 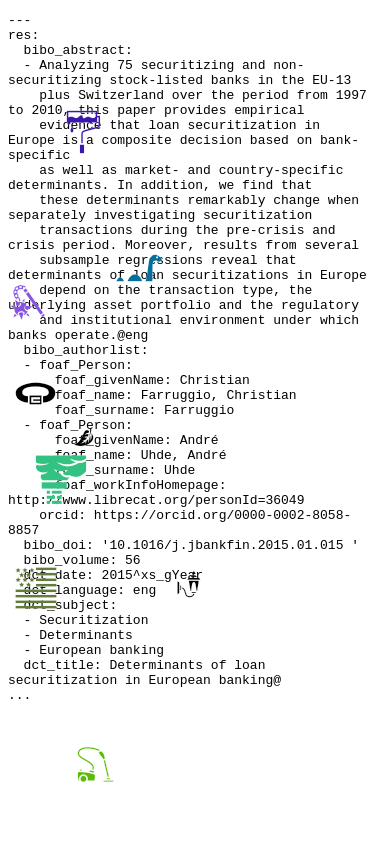 I want to click on equip or manage belt accessory, so click(x=35, y=393).